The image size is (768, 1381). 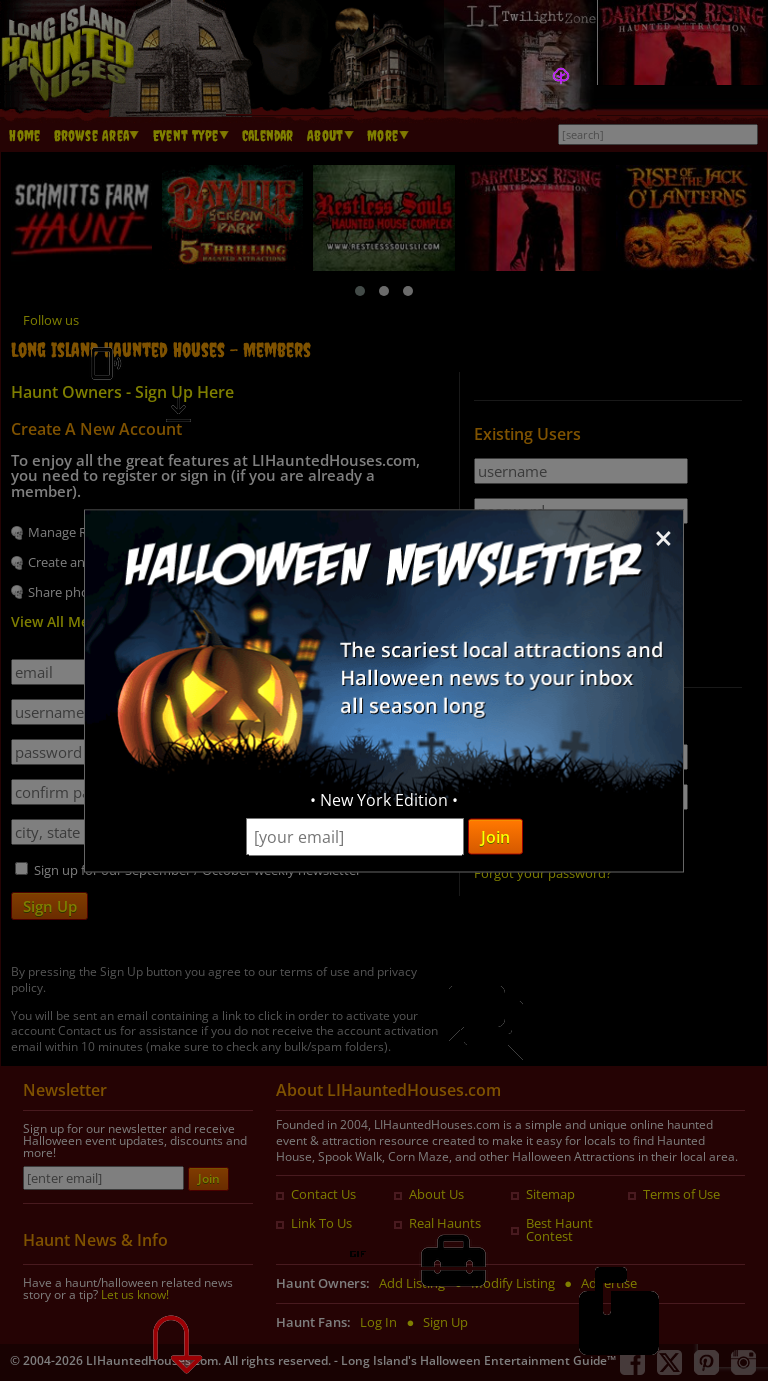 What do you see at coordinates (175, 1344) in the screenshot?
I see `redo or repeat last action` at bounding box center [175, 1344].